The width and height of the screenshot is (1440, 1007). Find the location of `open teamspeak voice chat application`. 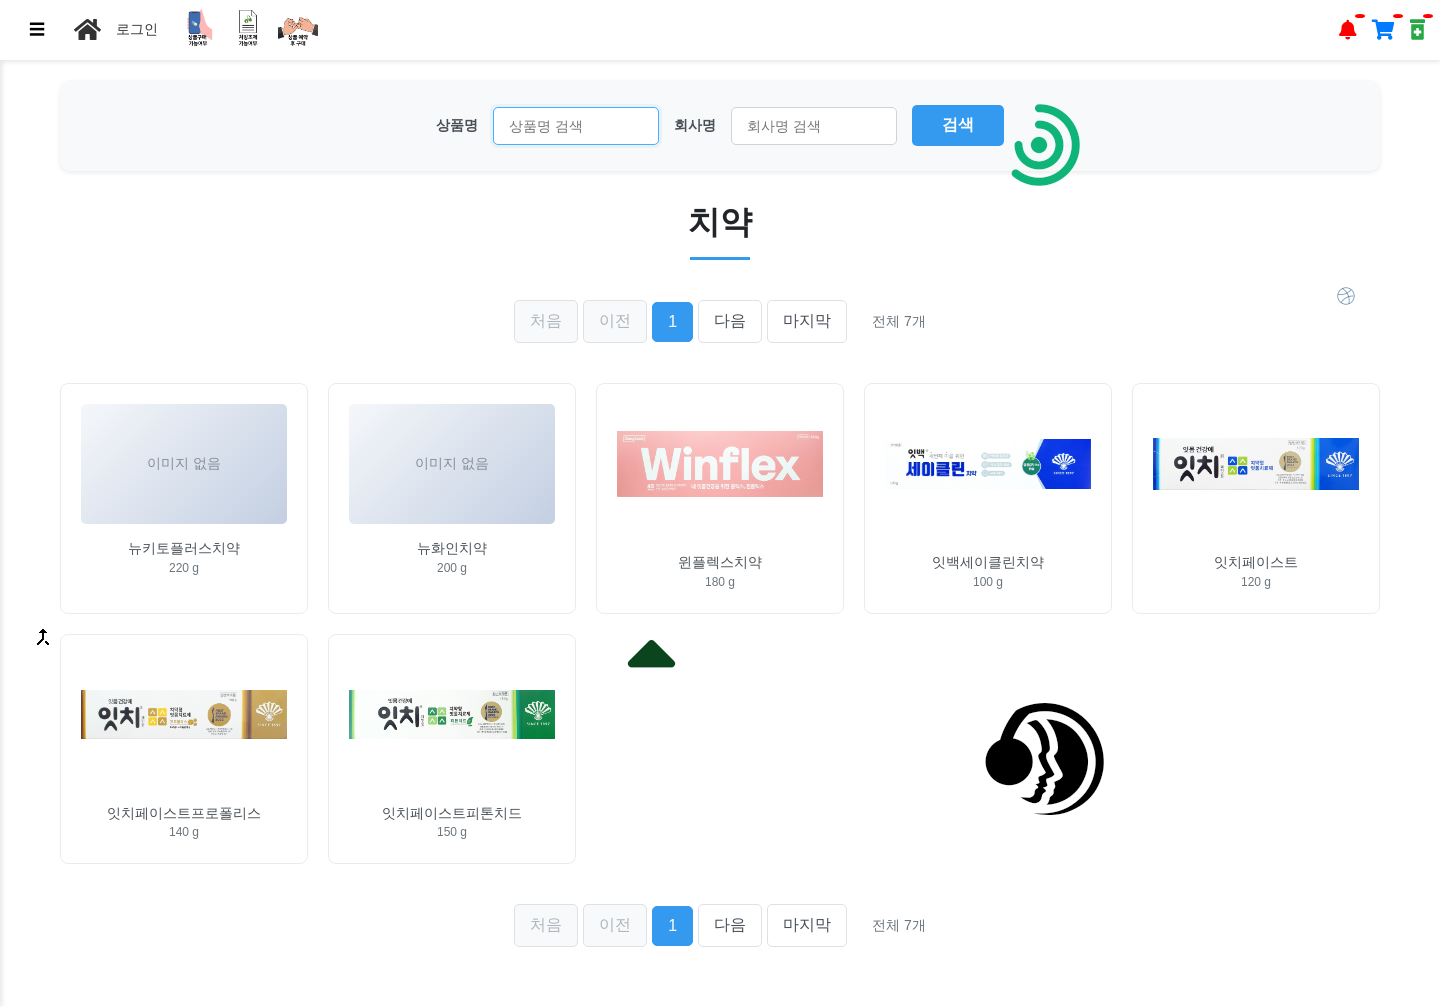

open teamspeak voice chat application is located at coordinates (1045, 759).